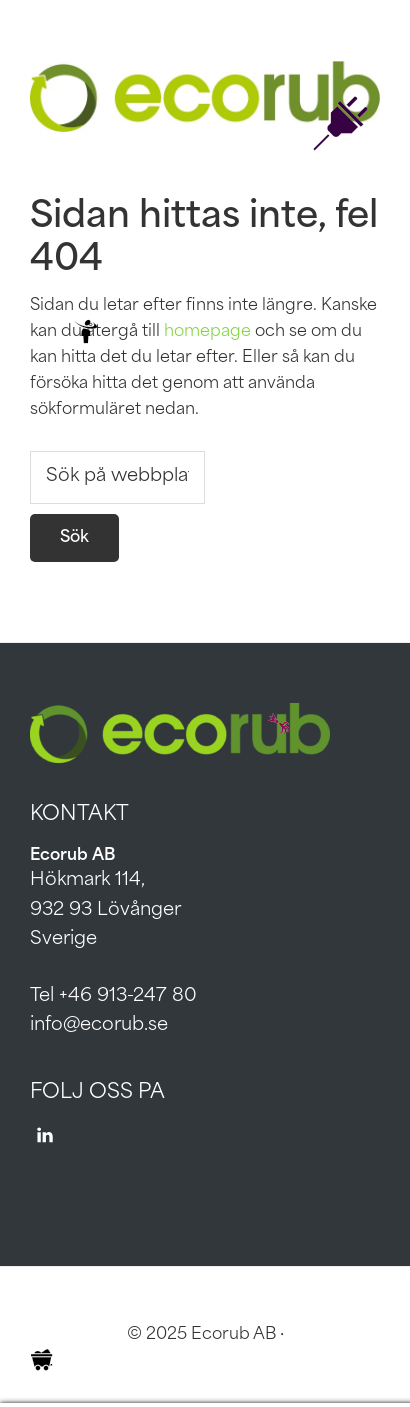  What do you see at coordinates (85, 331) in the screenshot?
I see `indicates a character or avatar with special status` at bounding box center [85, 331].